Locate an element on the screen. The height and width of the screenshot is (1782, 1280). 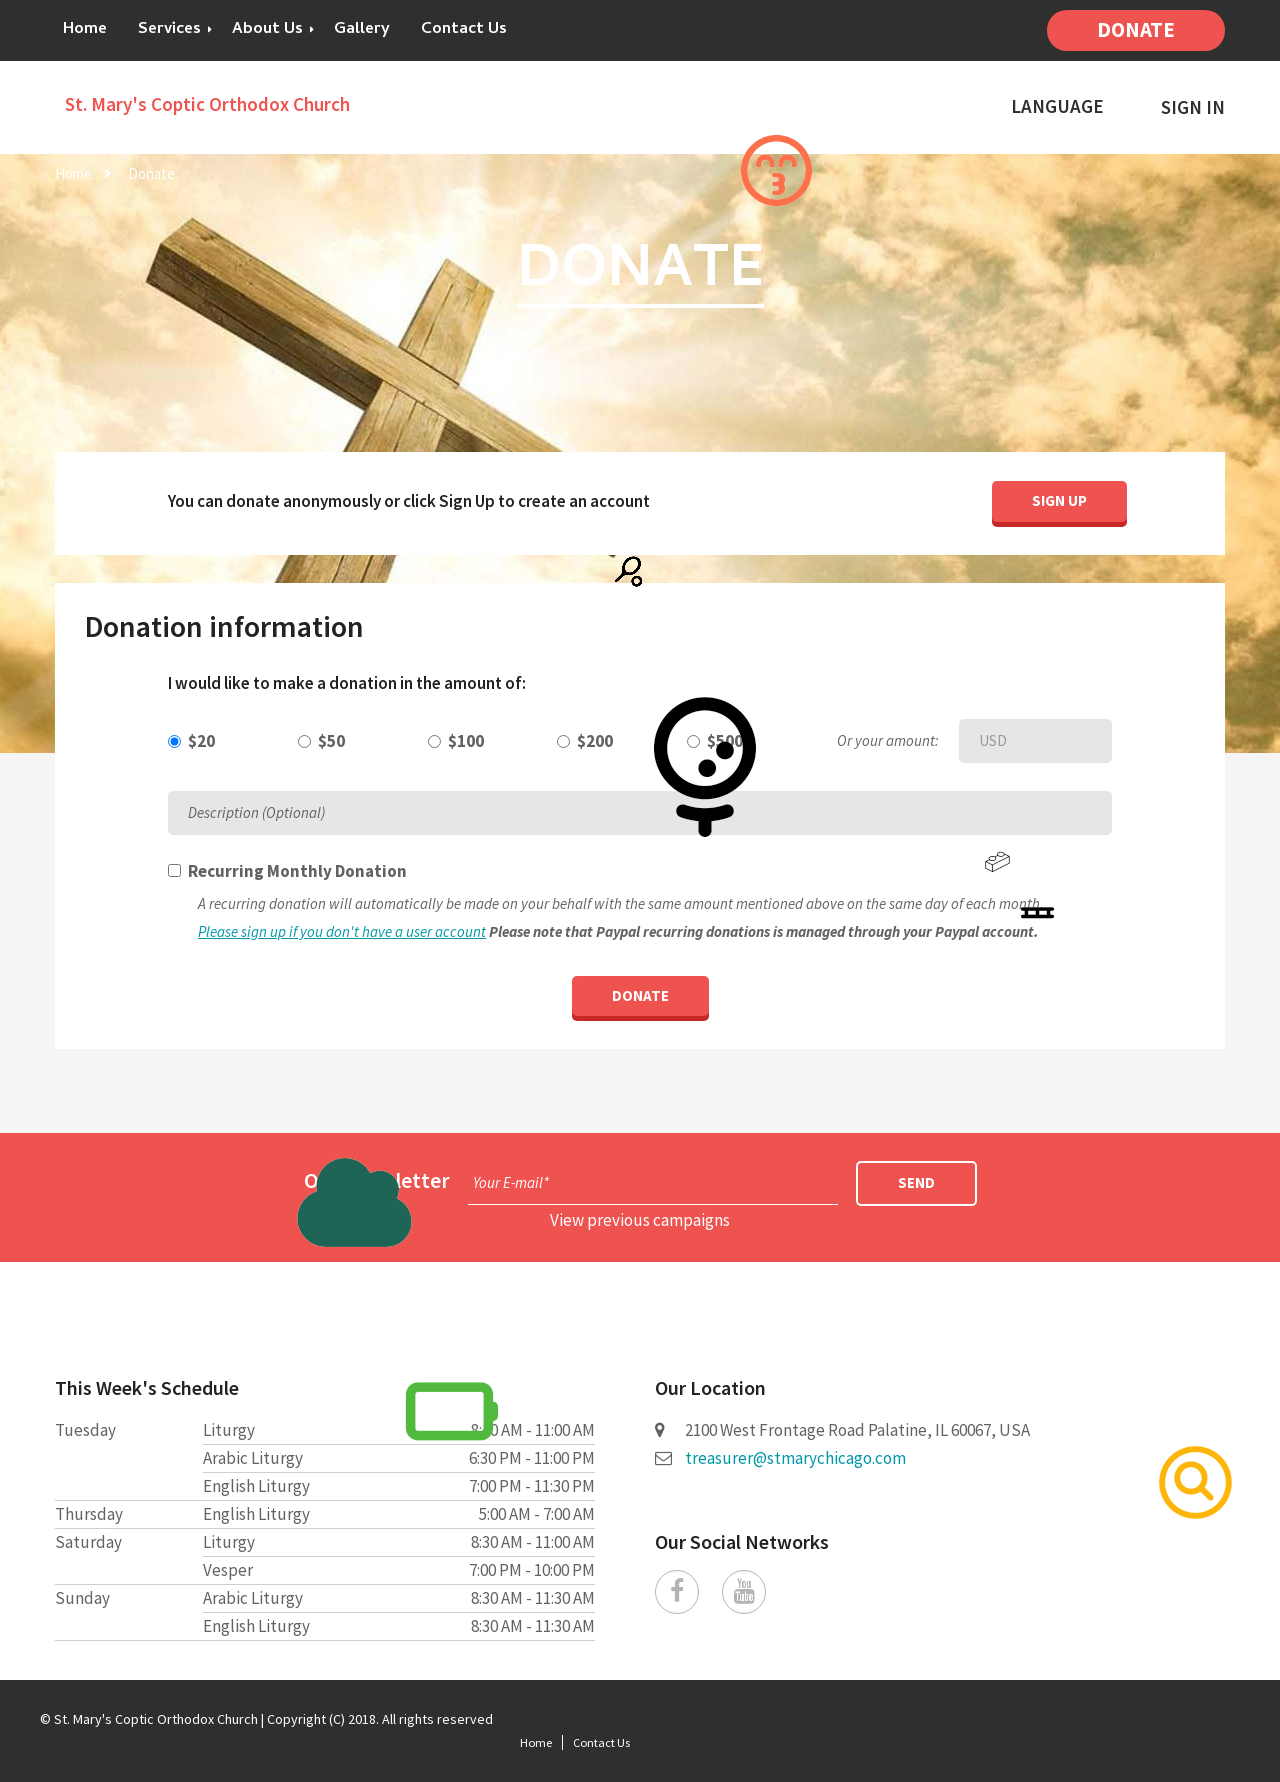
access cloud storage is located at coordinates (354, 1202).